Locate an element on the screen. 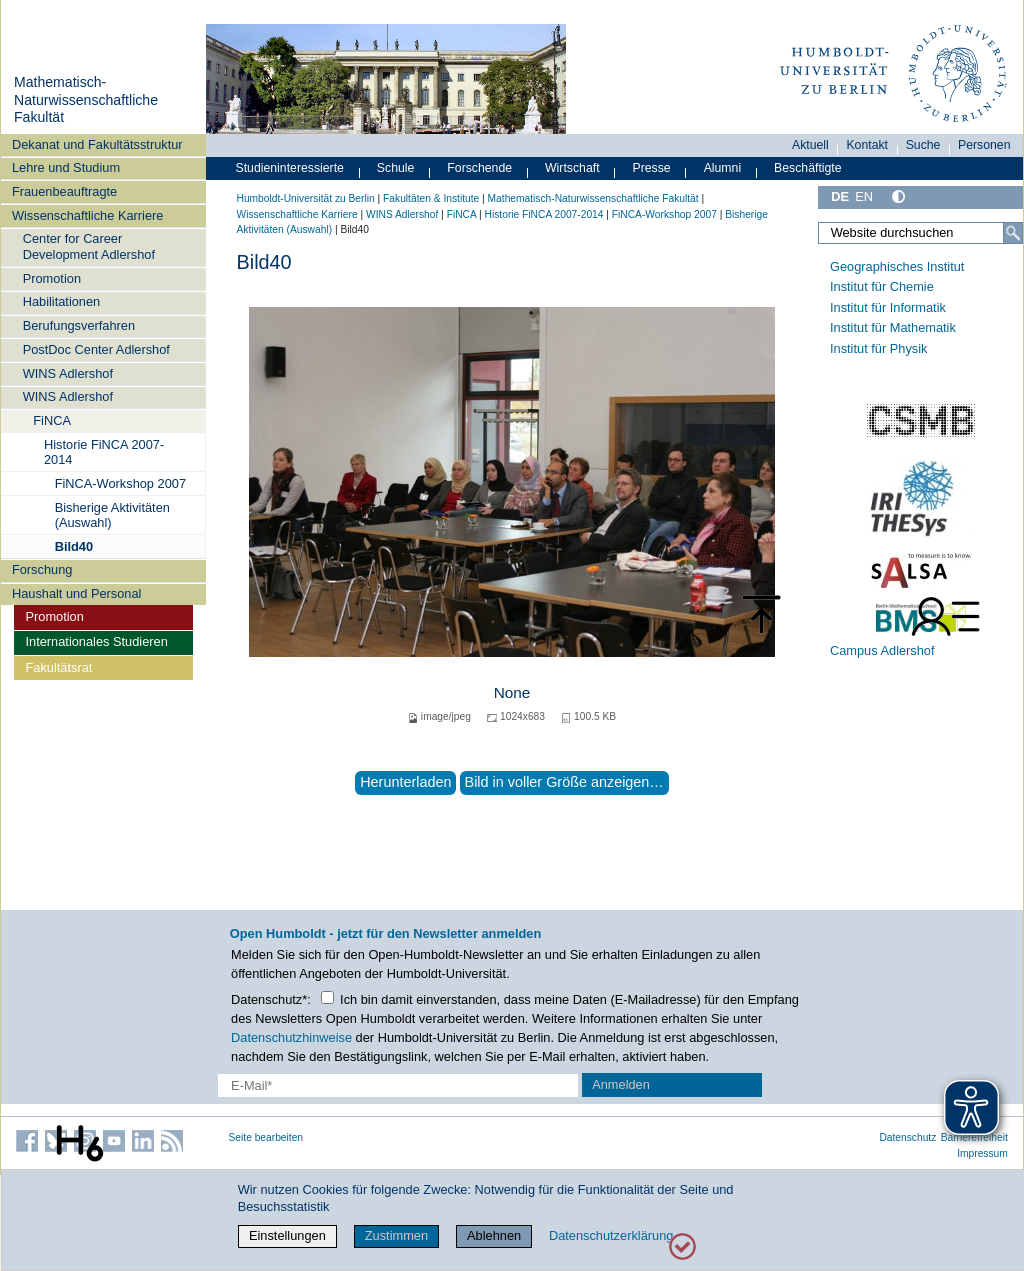  indicates task or action completed successfully is located at coordinates (682, 1246).